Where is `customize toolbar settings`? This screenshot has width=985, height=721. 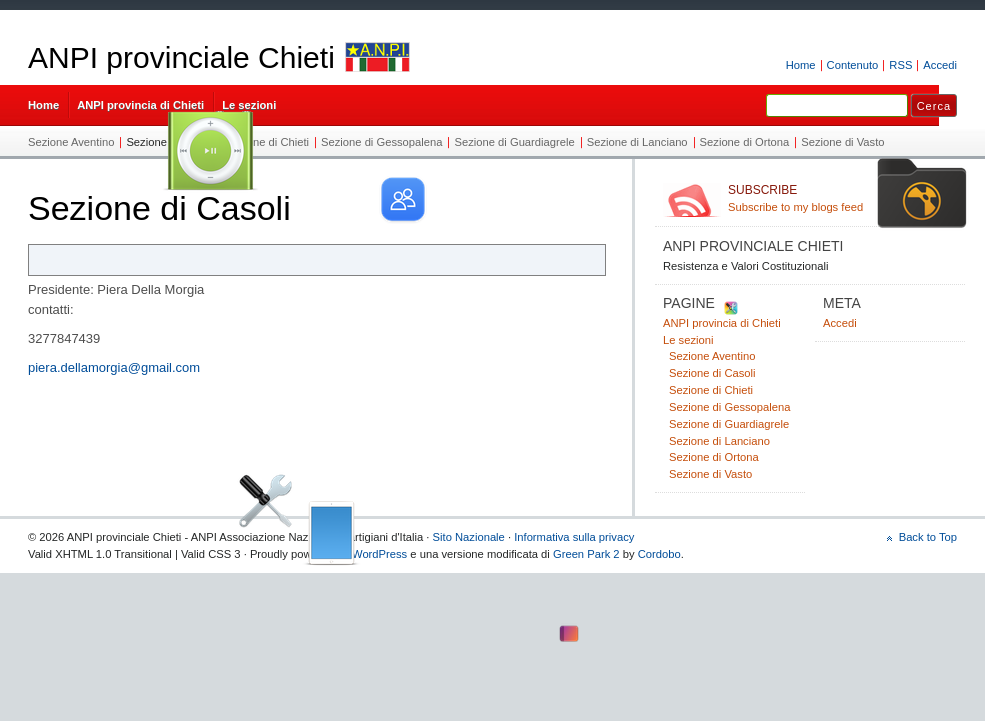
customize toolbar settings is located at coordinates (265, 501).